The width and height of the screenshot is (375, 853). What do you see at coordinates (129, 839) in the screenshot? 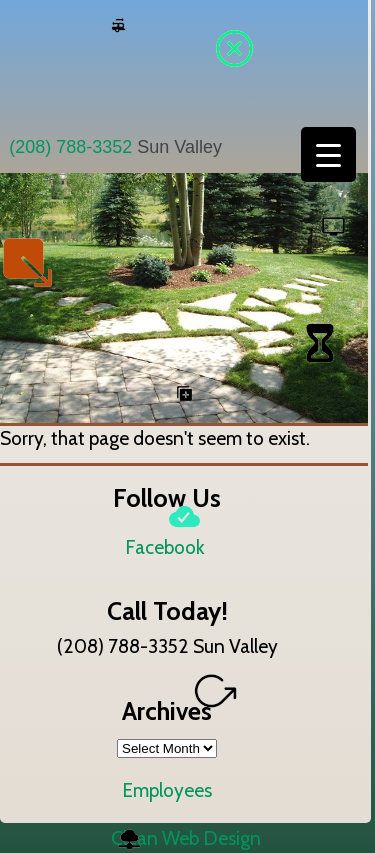
I see `cloud data sync status` at bounding box center [129, 839].